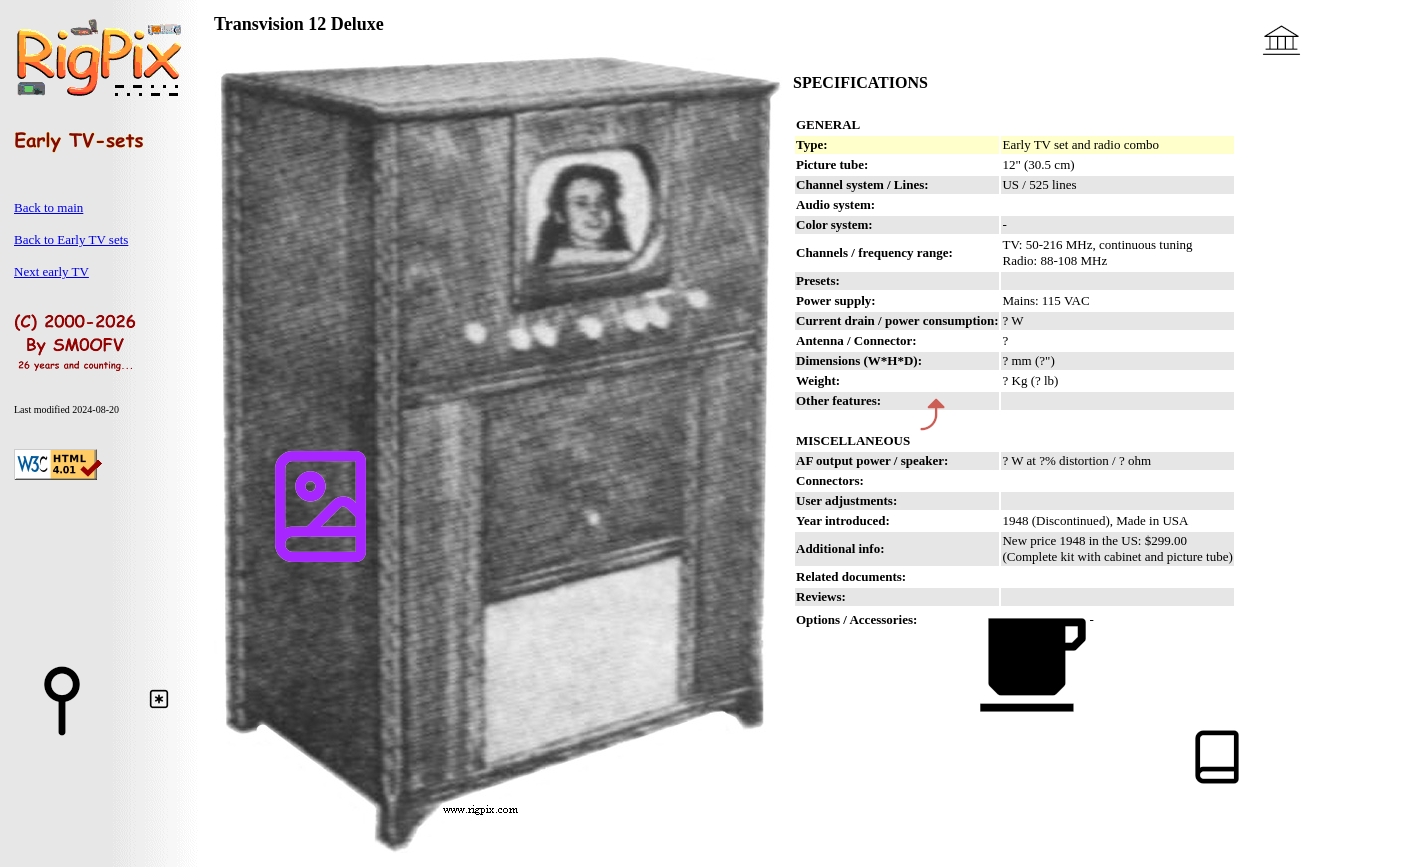  I want to click on view photo album or image gallery, so click(320, 506).